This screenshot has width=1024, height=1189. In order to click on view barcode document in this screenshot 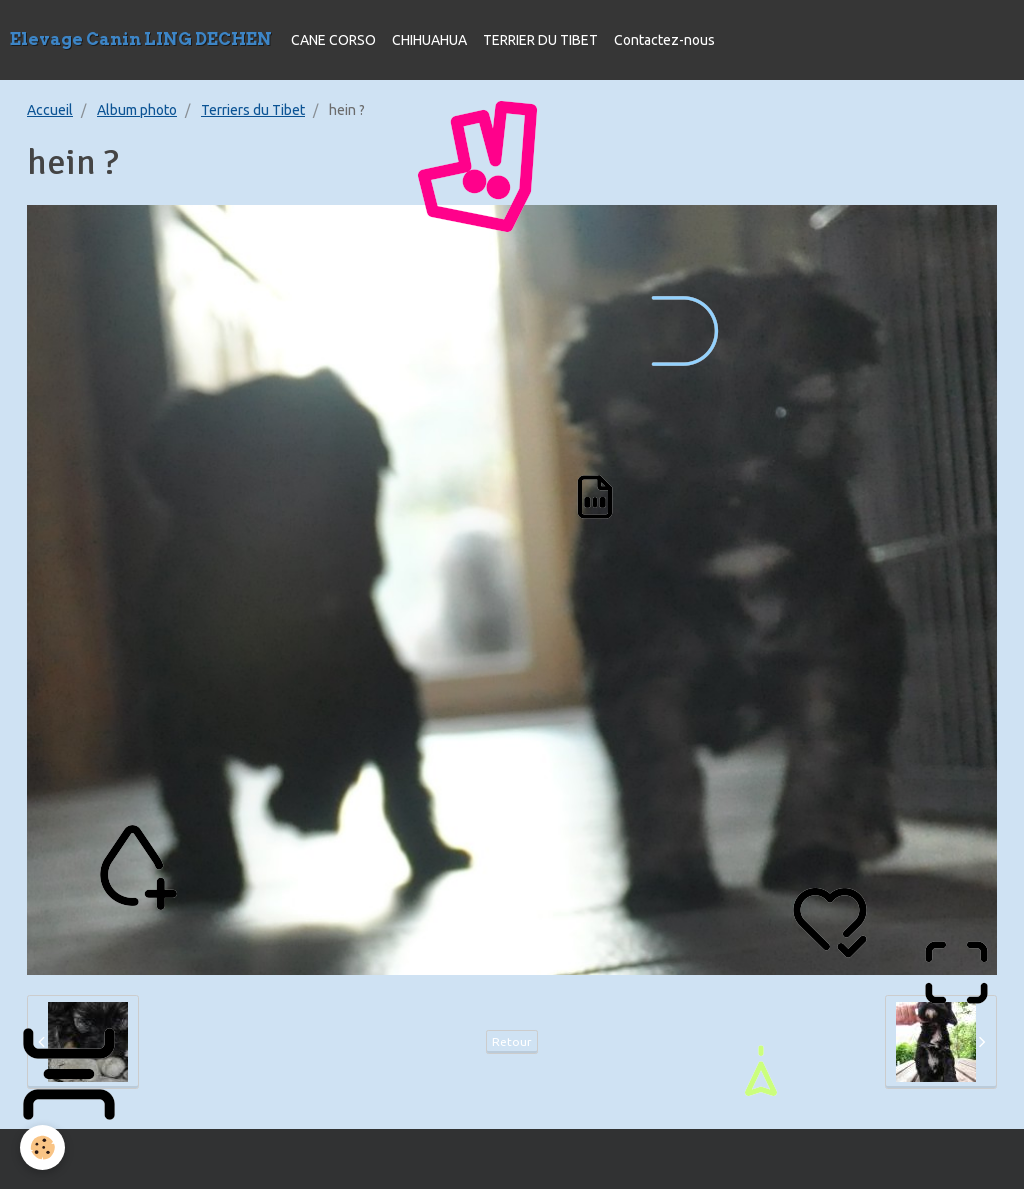, I will do `click(595, 497)`.